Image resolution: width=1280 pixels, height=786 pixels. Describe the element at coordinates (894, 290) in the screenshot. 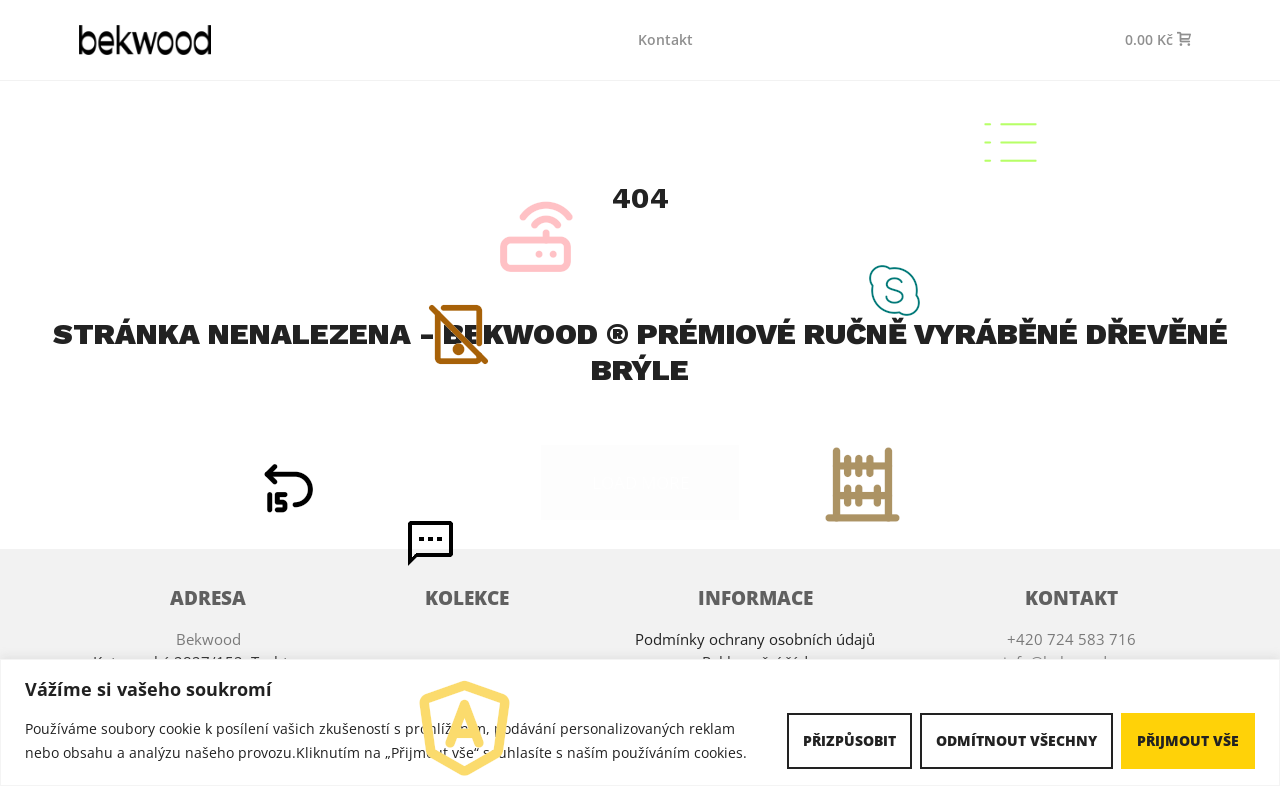

I see `open skype app` at that location.